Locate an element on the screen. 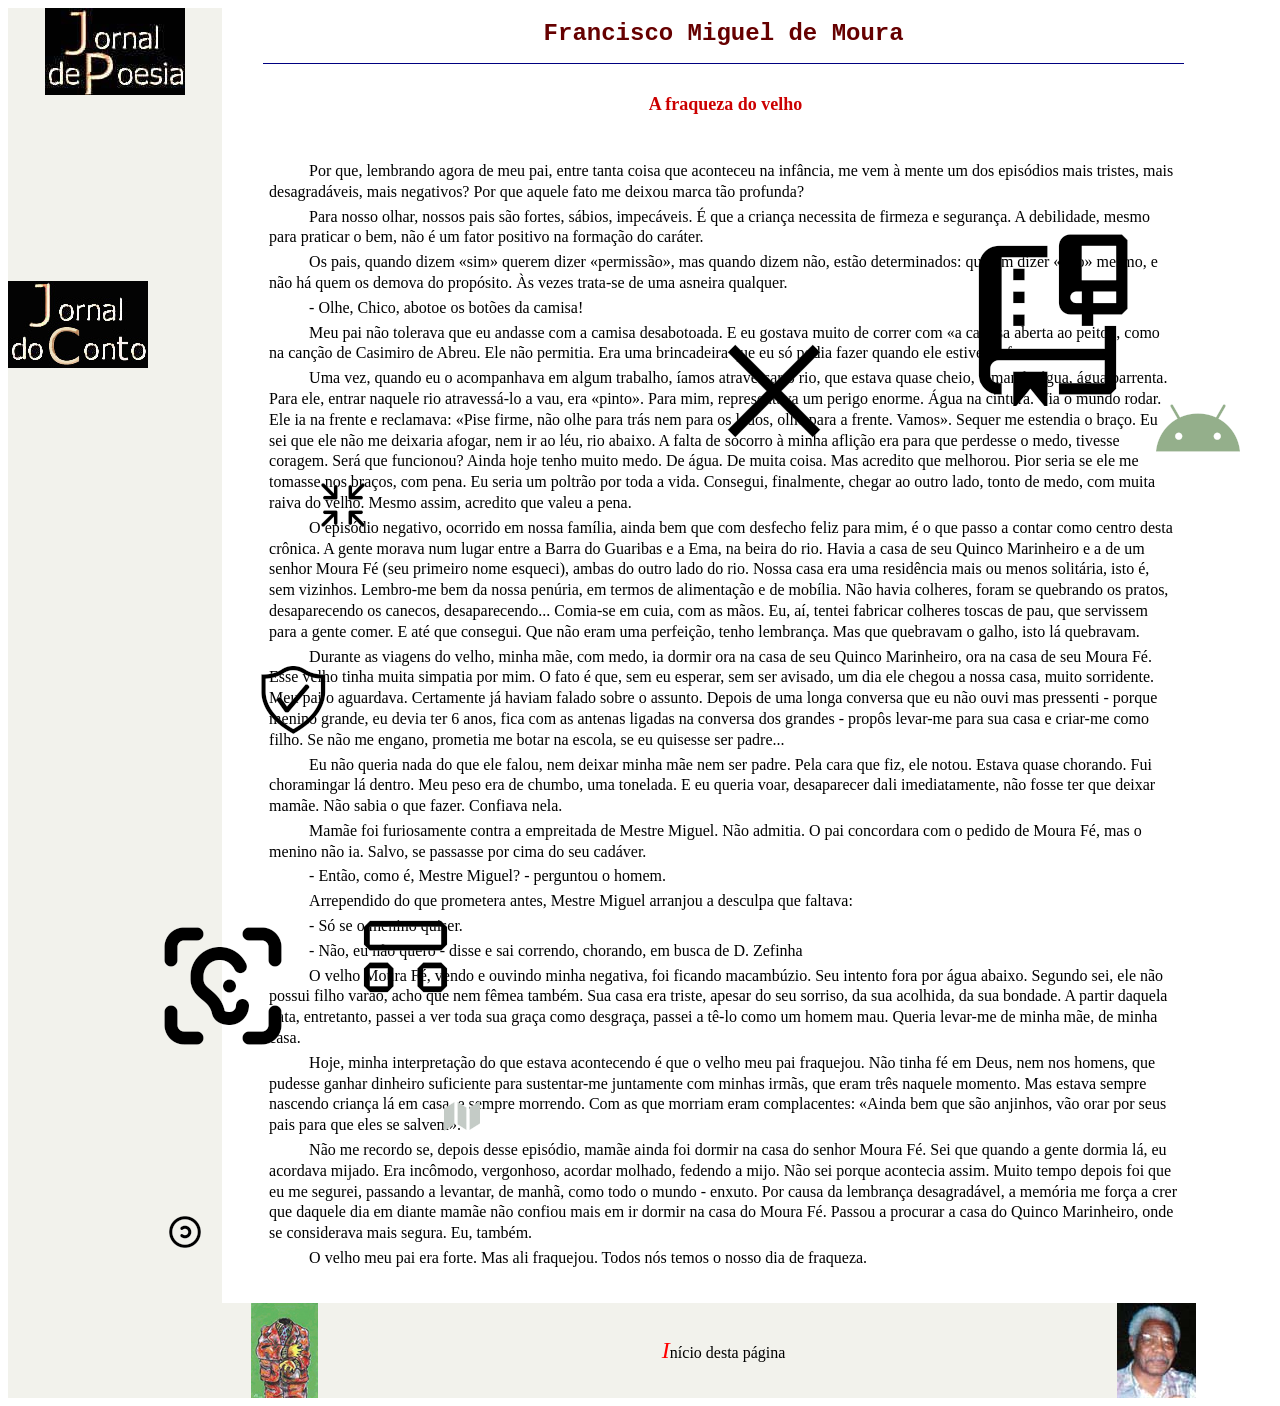  view code structure or hierarchy is located at coordinates (405, 956).